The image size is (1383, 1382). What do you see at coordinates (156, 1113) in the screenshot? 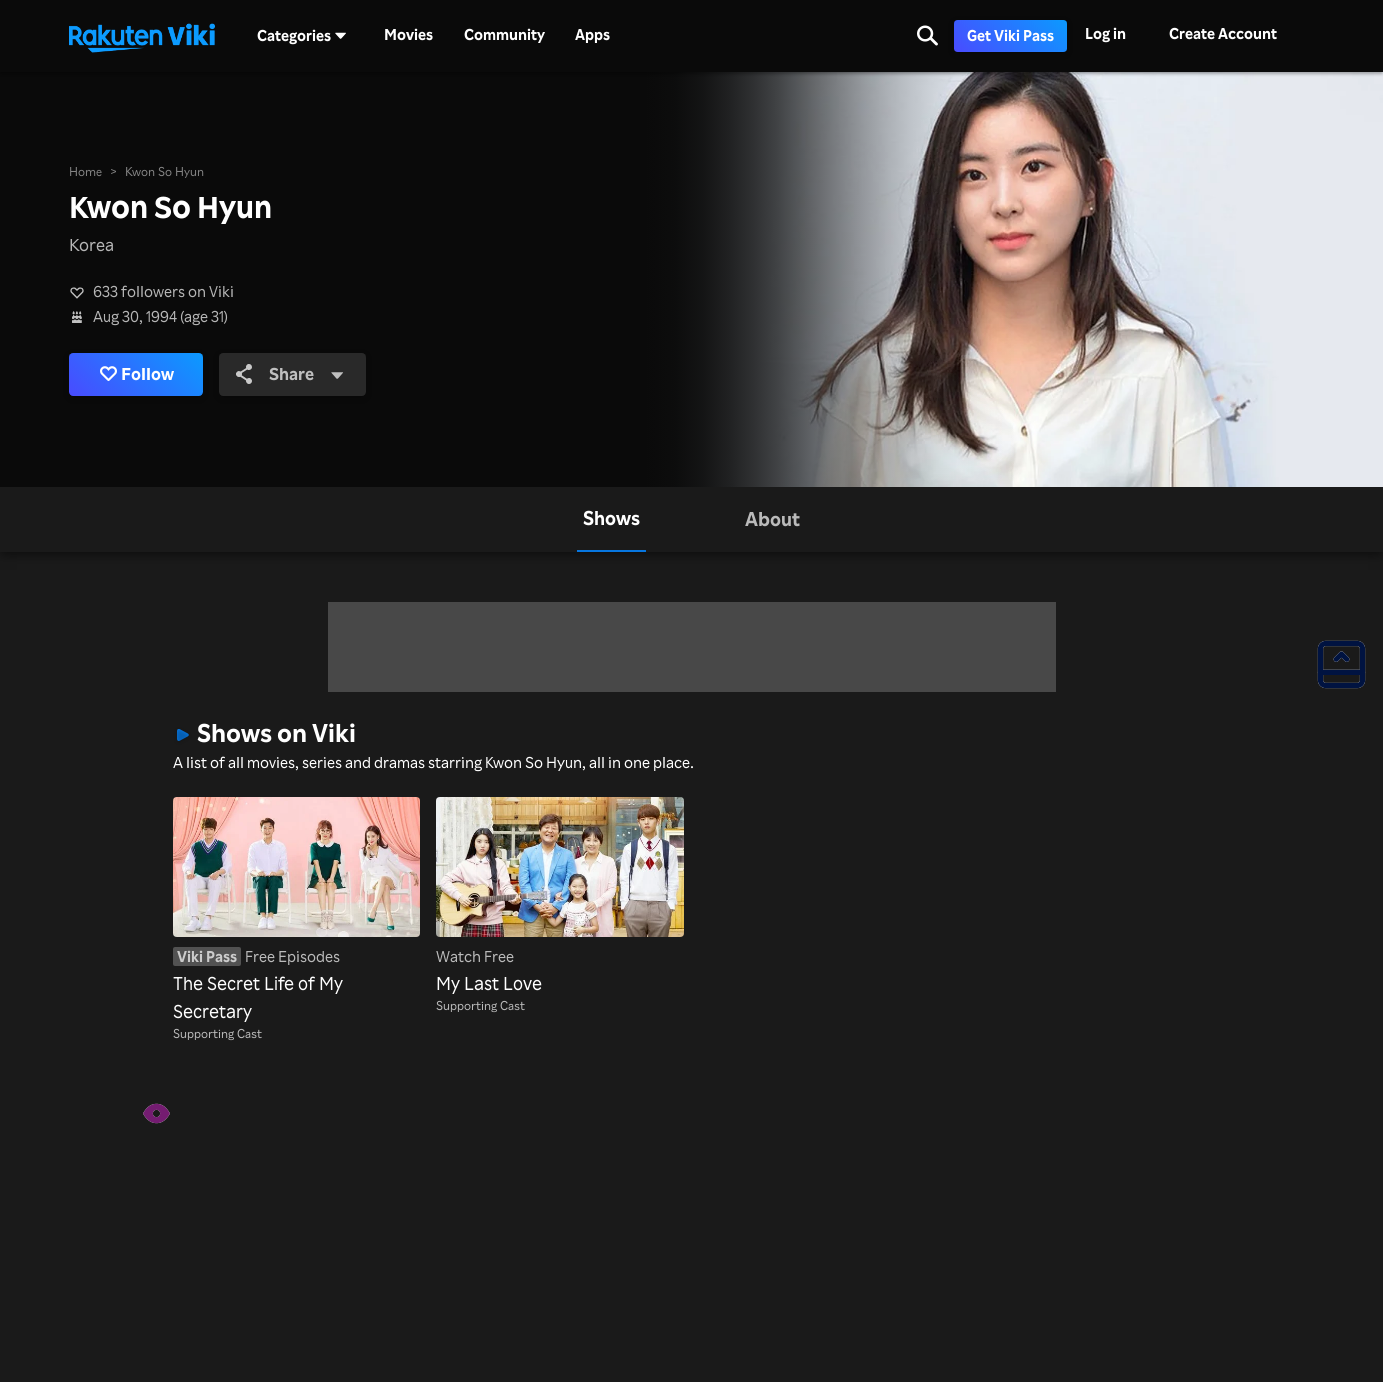
I see `view or preview content` at bounding box center [156, 1113].